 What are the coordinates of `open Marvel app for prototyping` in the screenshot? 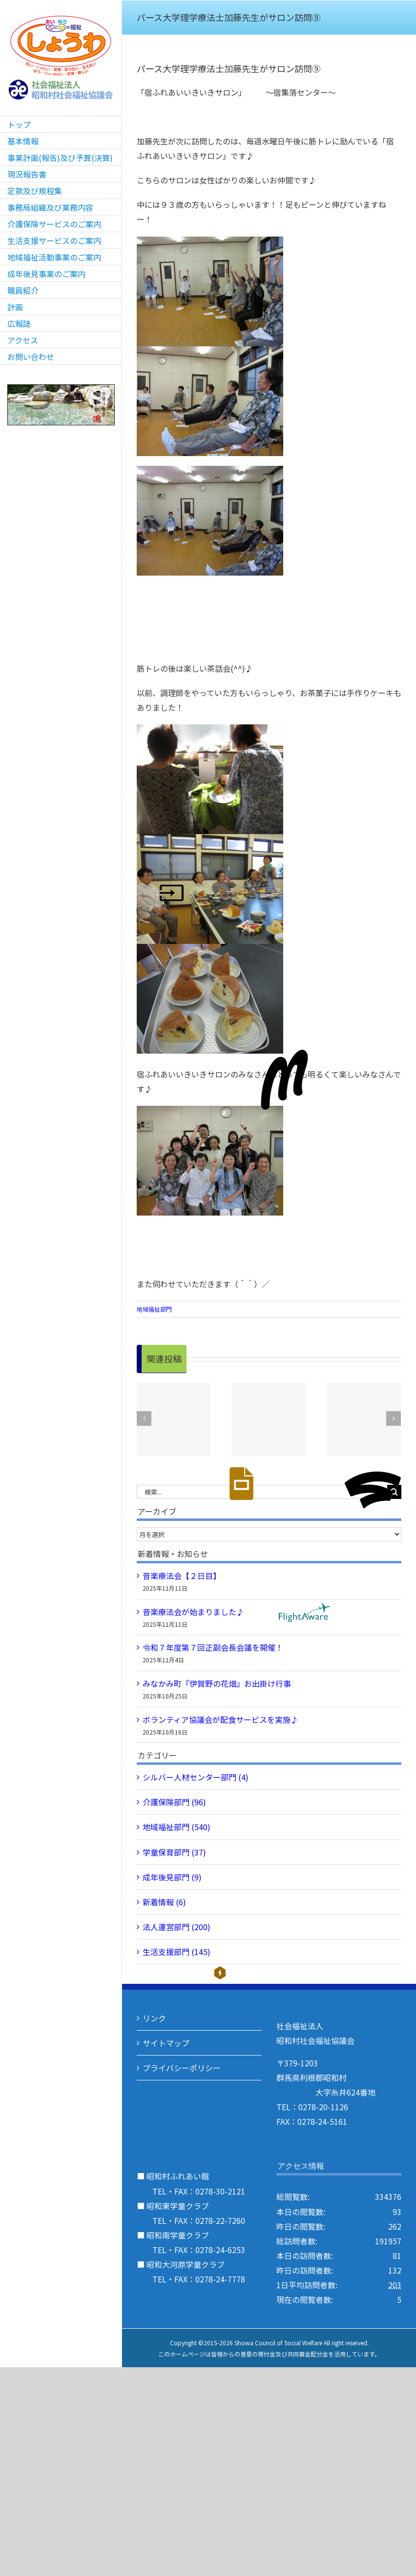 It's located at (284, 1079).